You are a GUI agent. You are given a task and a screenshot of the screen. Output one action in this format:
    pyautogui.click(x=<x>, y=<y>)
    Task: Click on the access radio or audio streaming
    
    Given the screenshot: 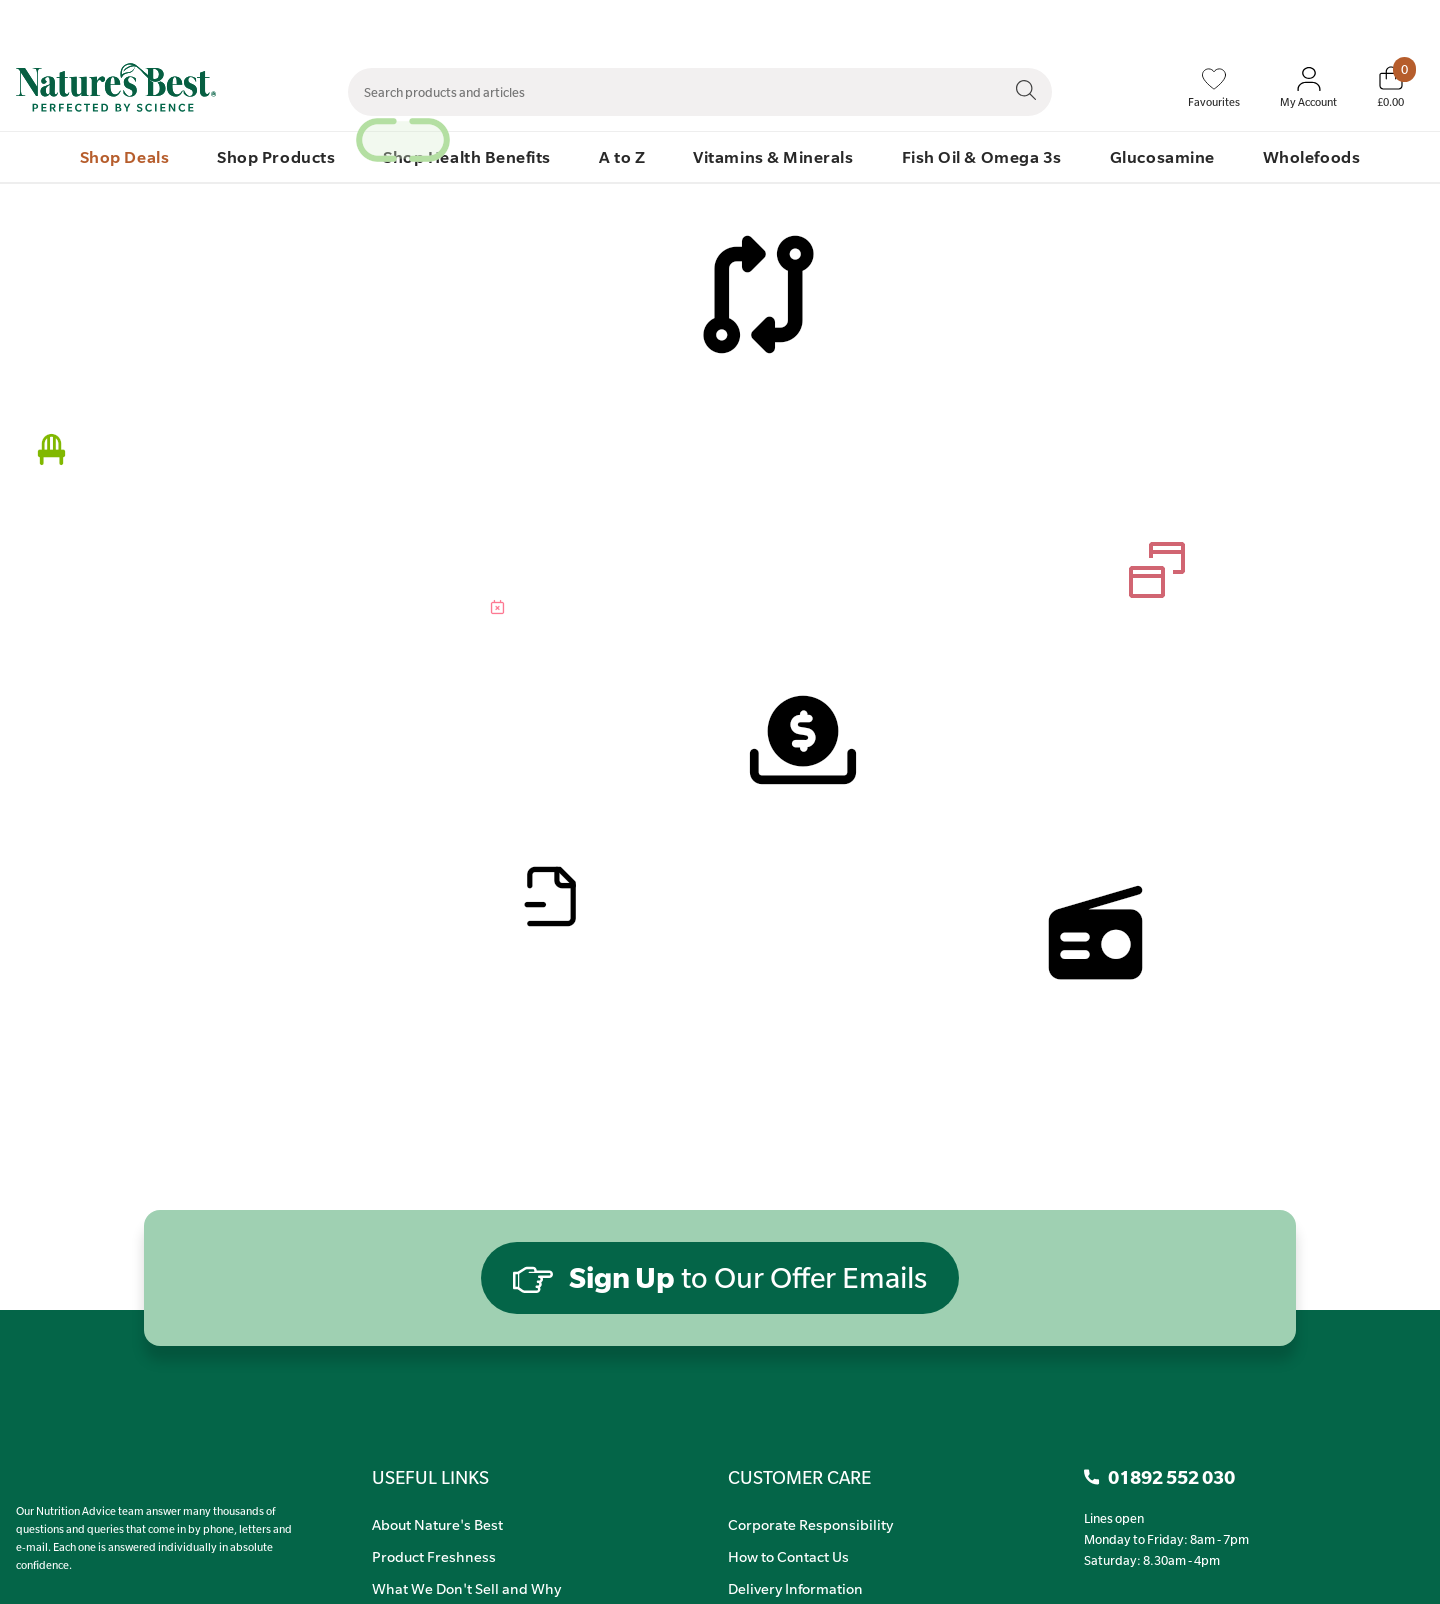 What is the action you would take?
    pyautogui.click(x=1095, y=938)
    